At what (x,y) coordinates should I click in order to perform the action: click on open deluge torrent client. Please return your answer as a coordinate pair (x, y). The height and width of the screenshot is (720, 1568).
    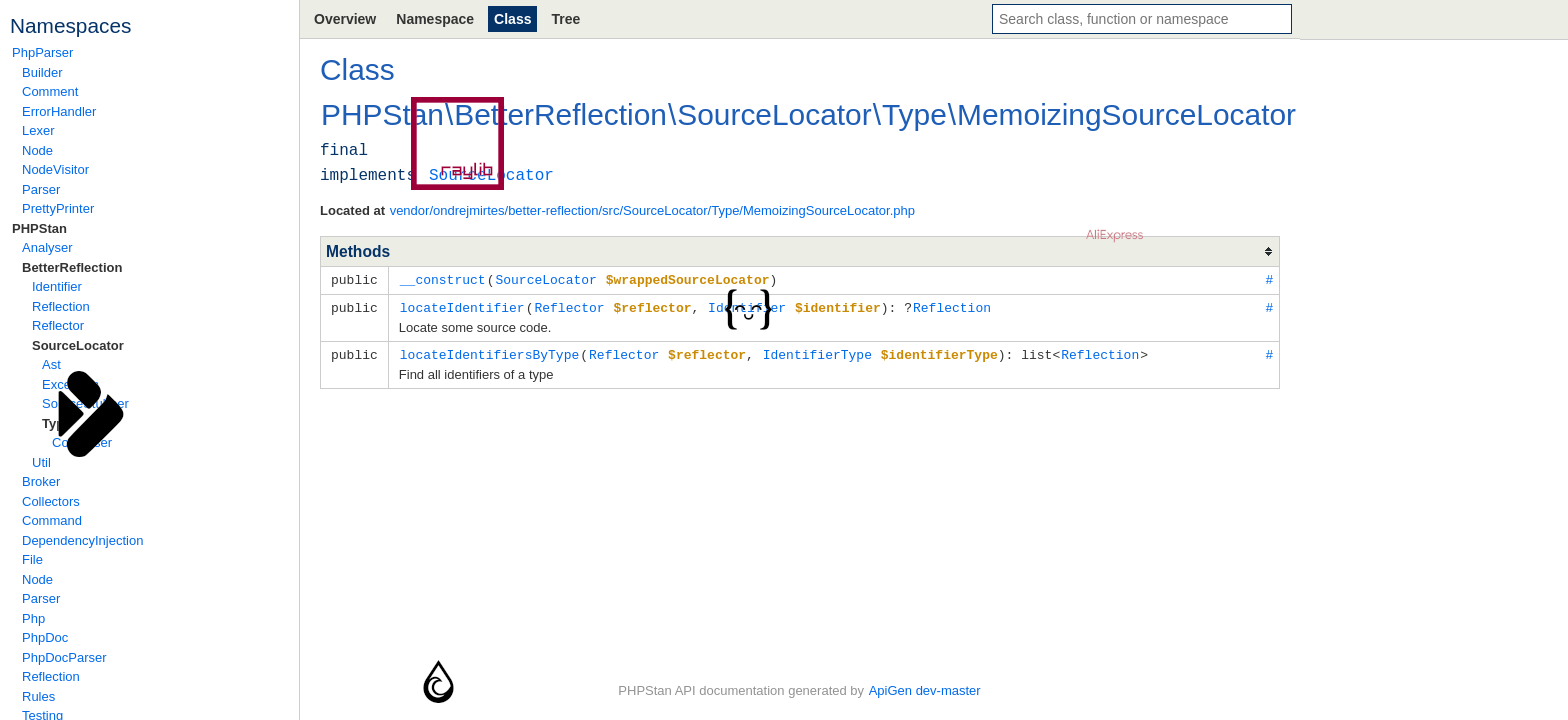
    Looking at the image, I should click on (438, 681).